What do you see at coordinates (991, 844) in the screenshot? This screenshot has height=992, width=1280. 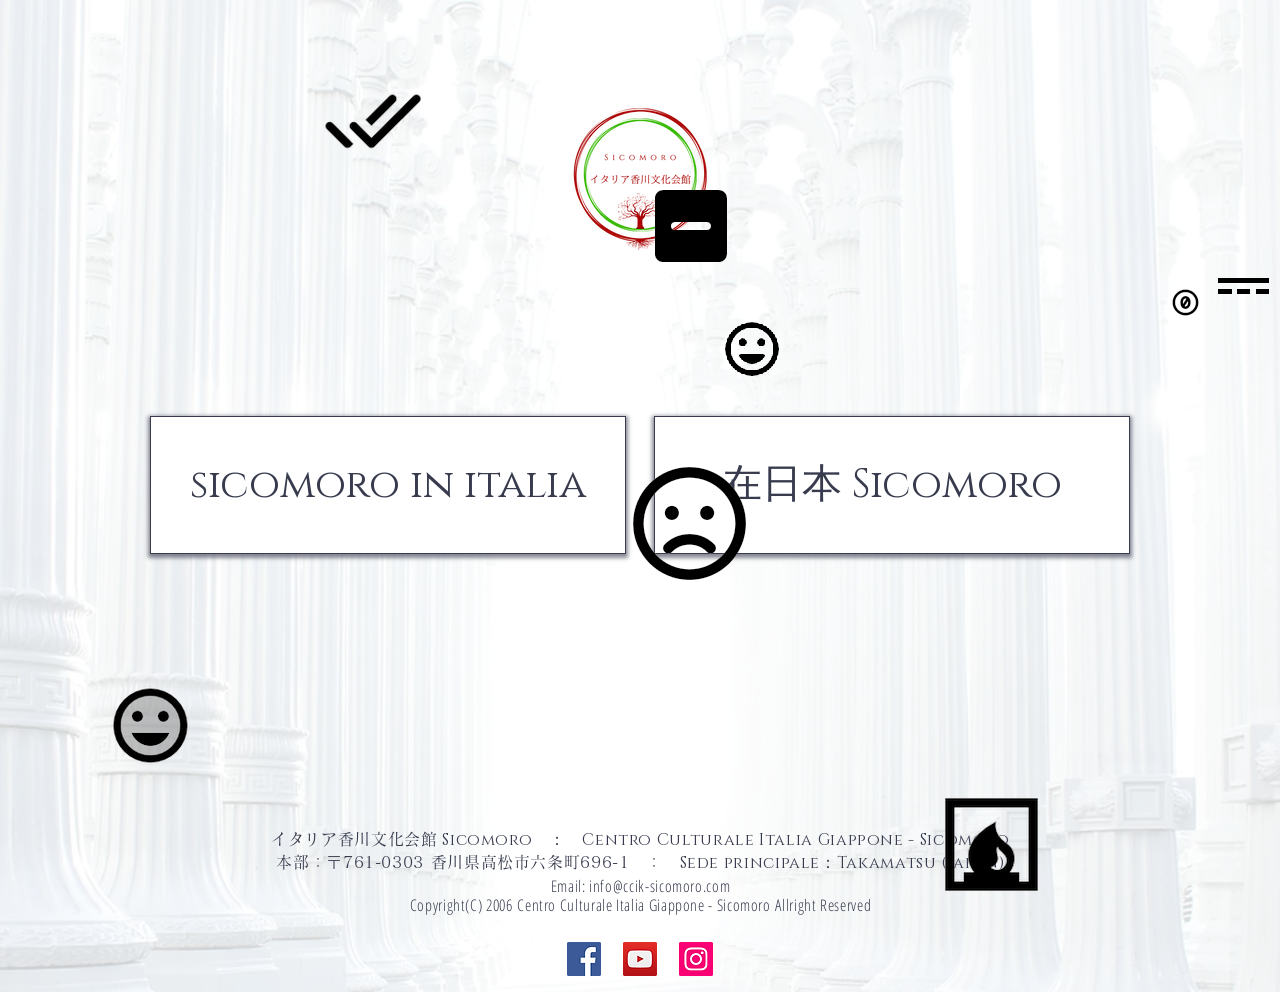 I see `access fireplace or heating controls` at bounding box center [991, 844].